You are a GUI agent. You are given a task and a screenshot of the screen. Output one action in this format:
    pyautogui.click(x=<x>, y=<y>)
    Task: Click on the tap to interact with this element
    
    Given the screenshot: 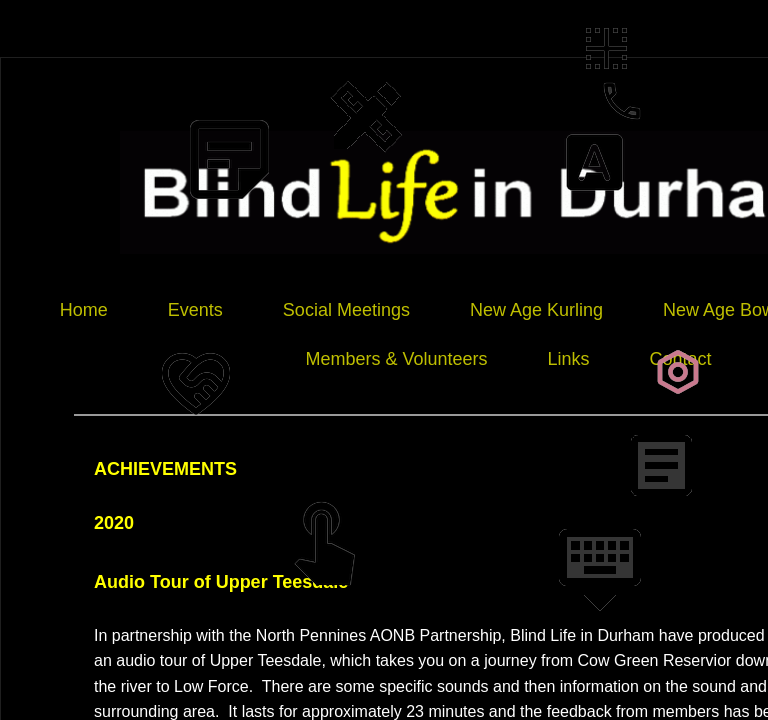 What is the action you would take?
    pyautogui.click(x=326, y=545)
    